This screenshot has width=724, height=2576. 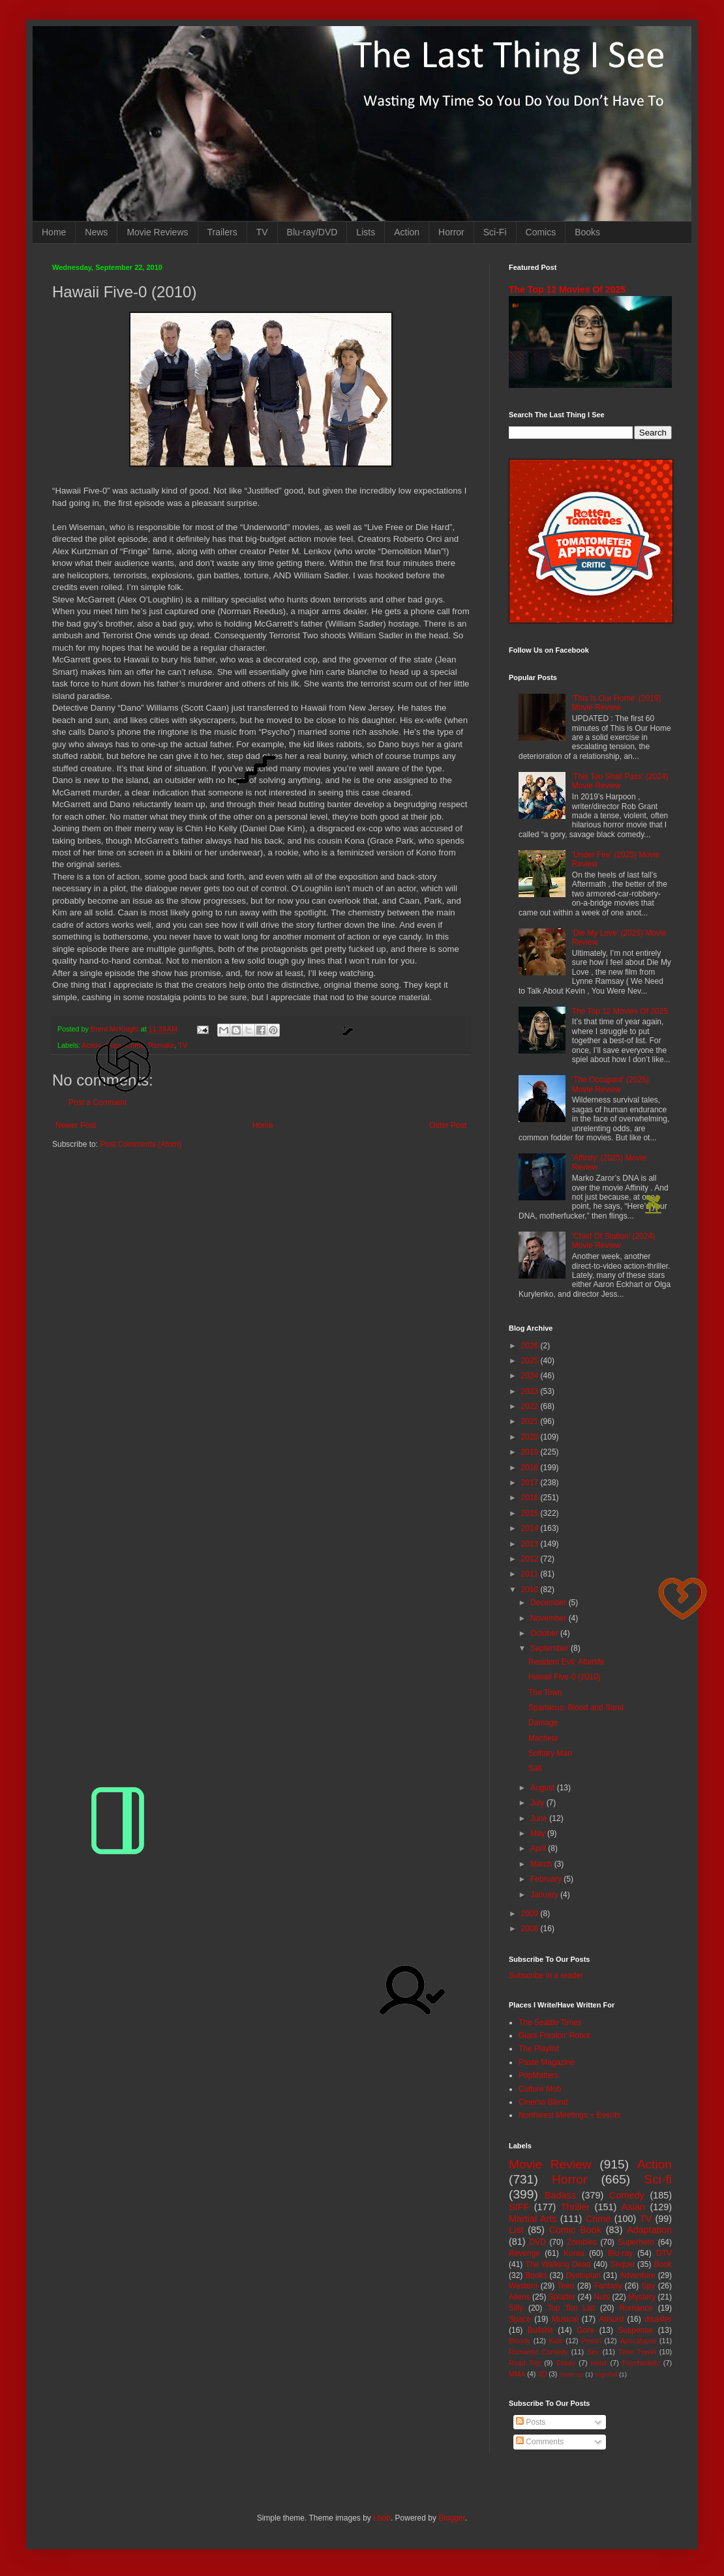 I want to click on escalator going up, so click(x=348, y=1031).